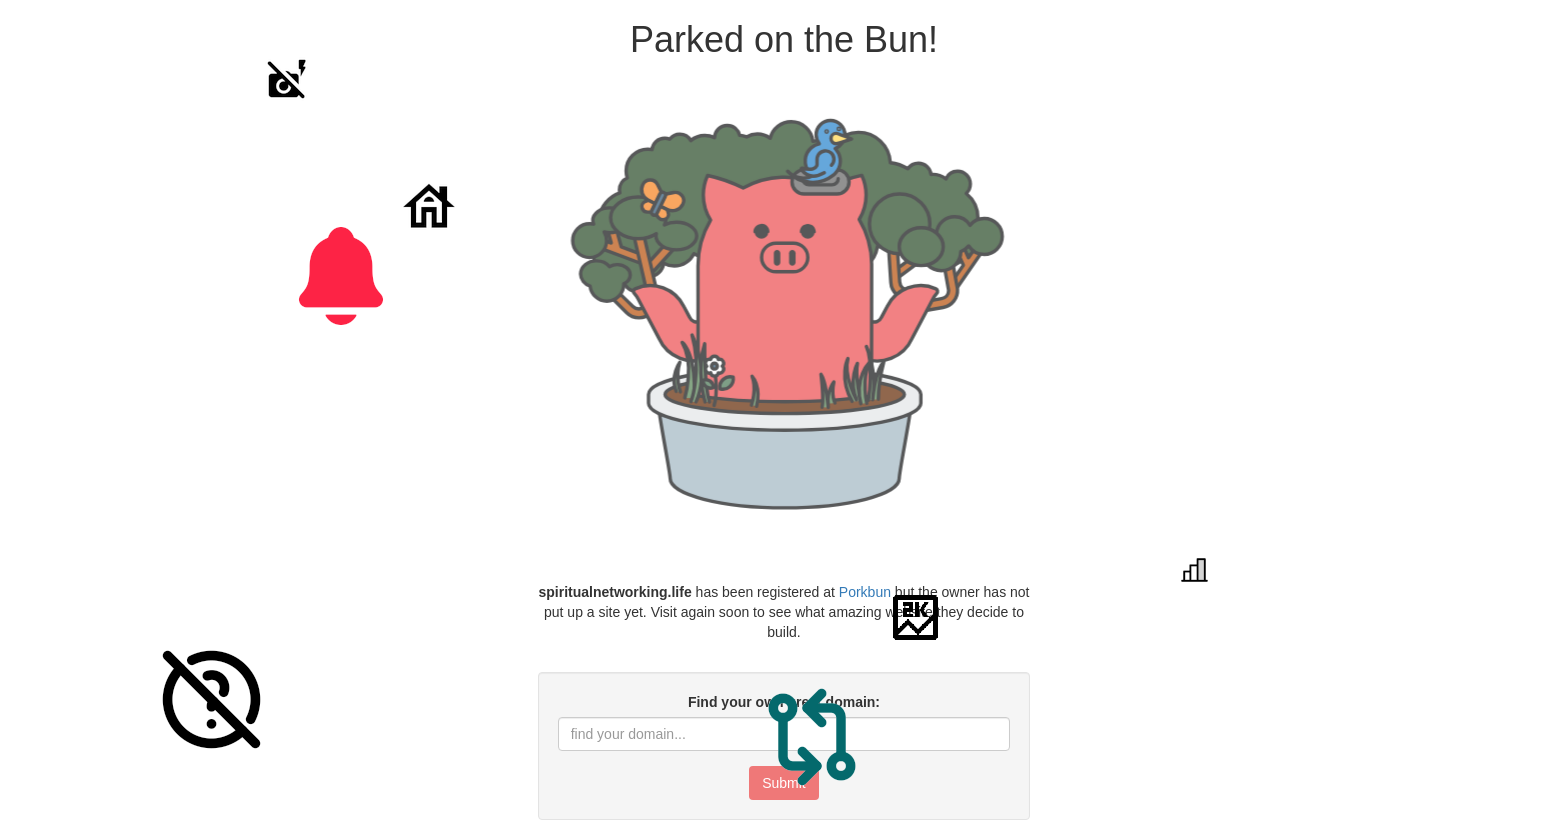  I want to click on view 2K resolution video quality settings, so click(915, 617).